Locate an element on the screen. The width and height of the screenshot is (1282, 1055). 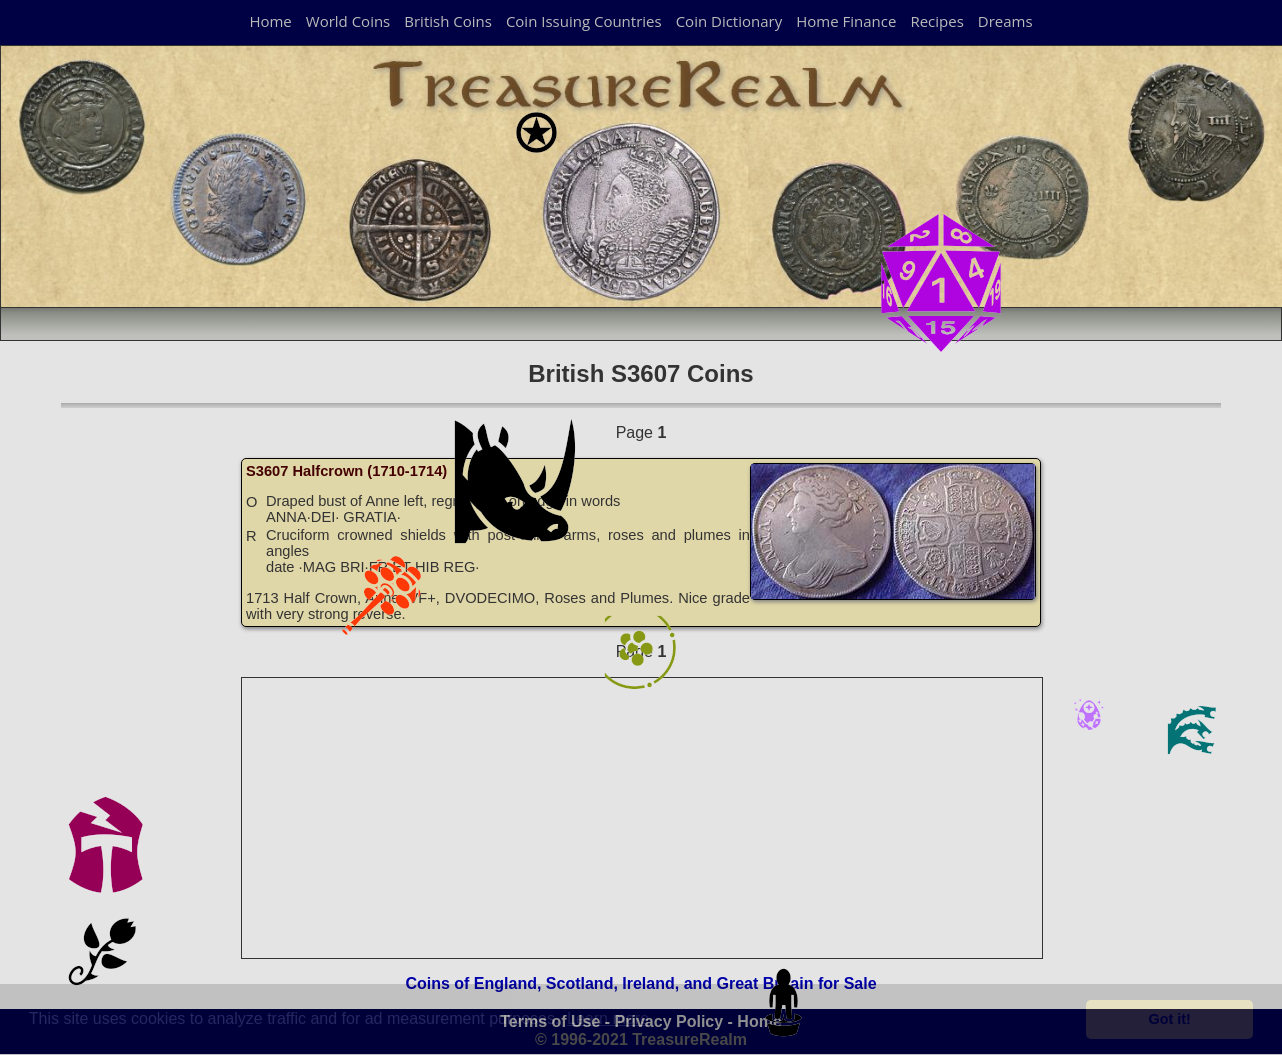
indicates damaged or broken armor status is located at coordinates (105, 845).